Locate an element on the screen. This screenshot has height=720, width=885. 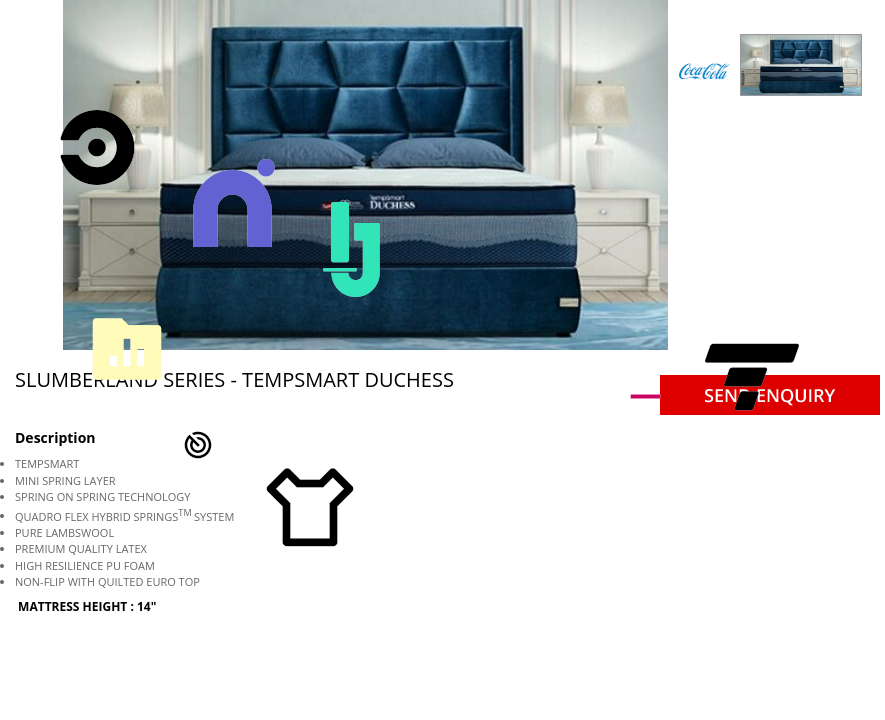
scan a QR code or barcode is located at coordinates (198, 445).